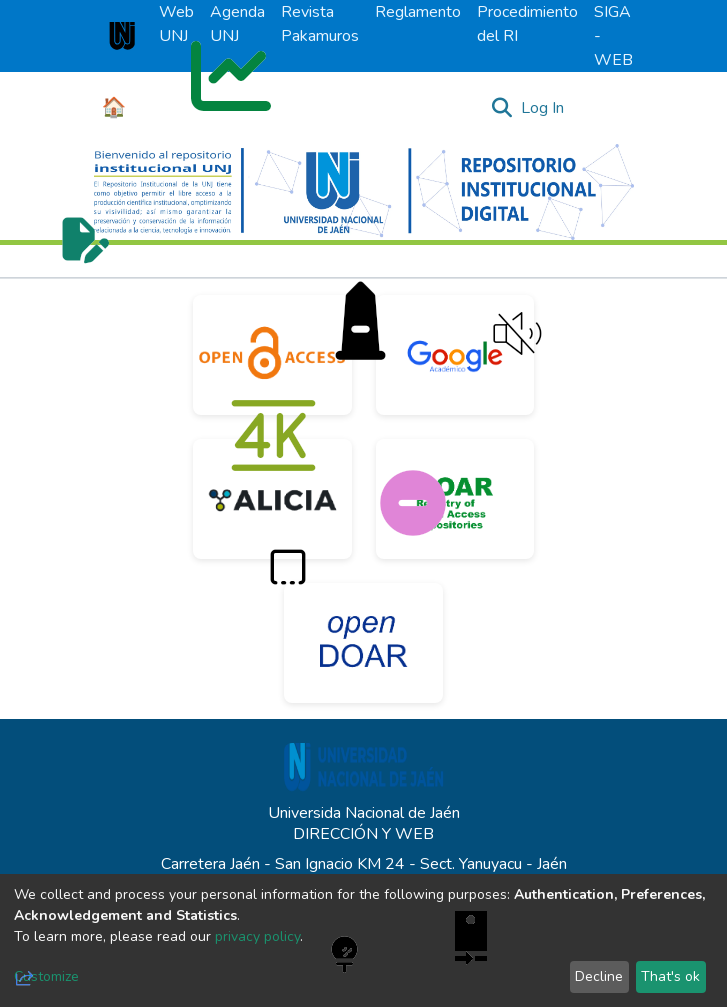 This screenshot has height=1007, width=727. What do you see at coordinates (84, 239) in the screenshot?
I see `edit this document` at bounding box center [84, 239].